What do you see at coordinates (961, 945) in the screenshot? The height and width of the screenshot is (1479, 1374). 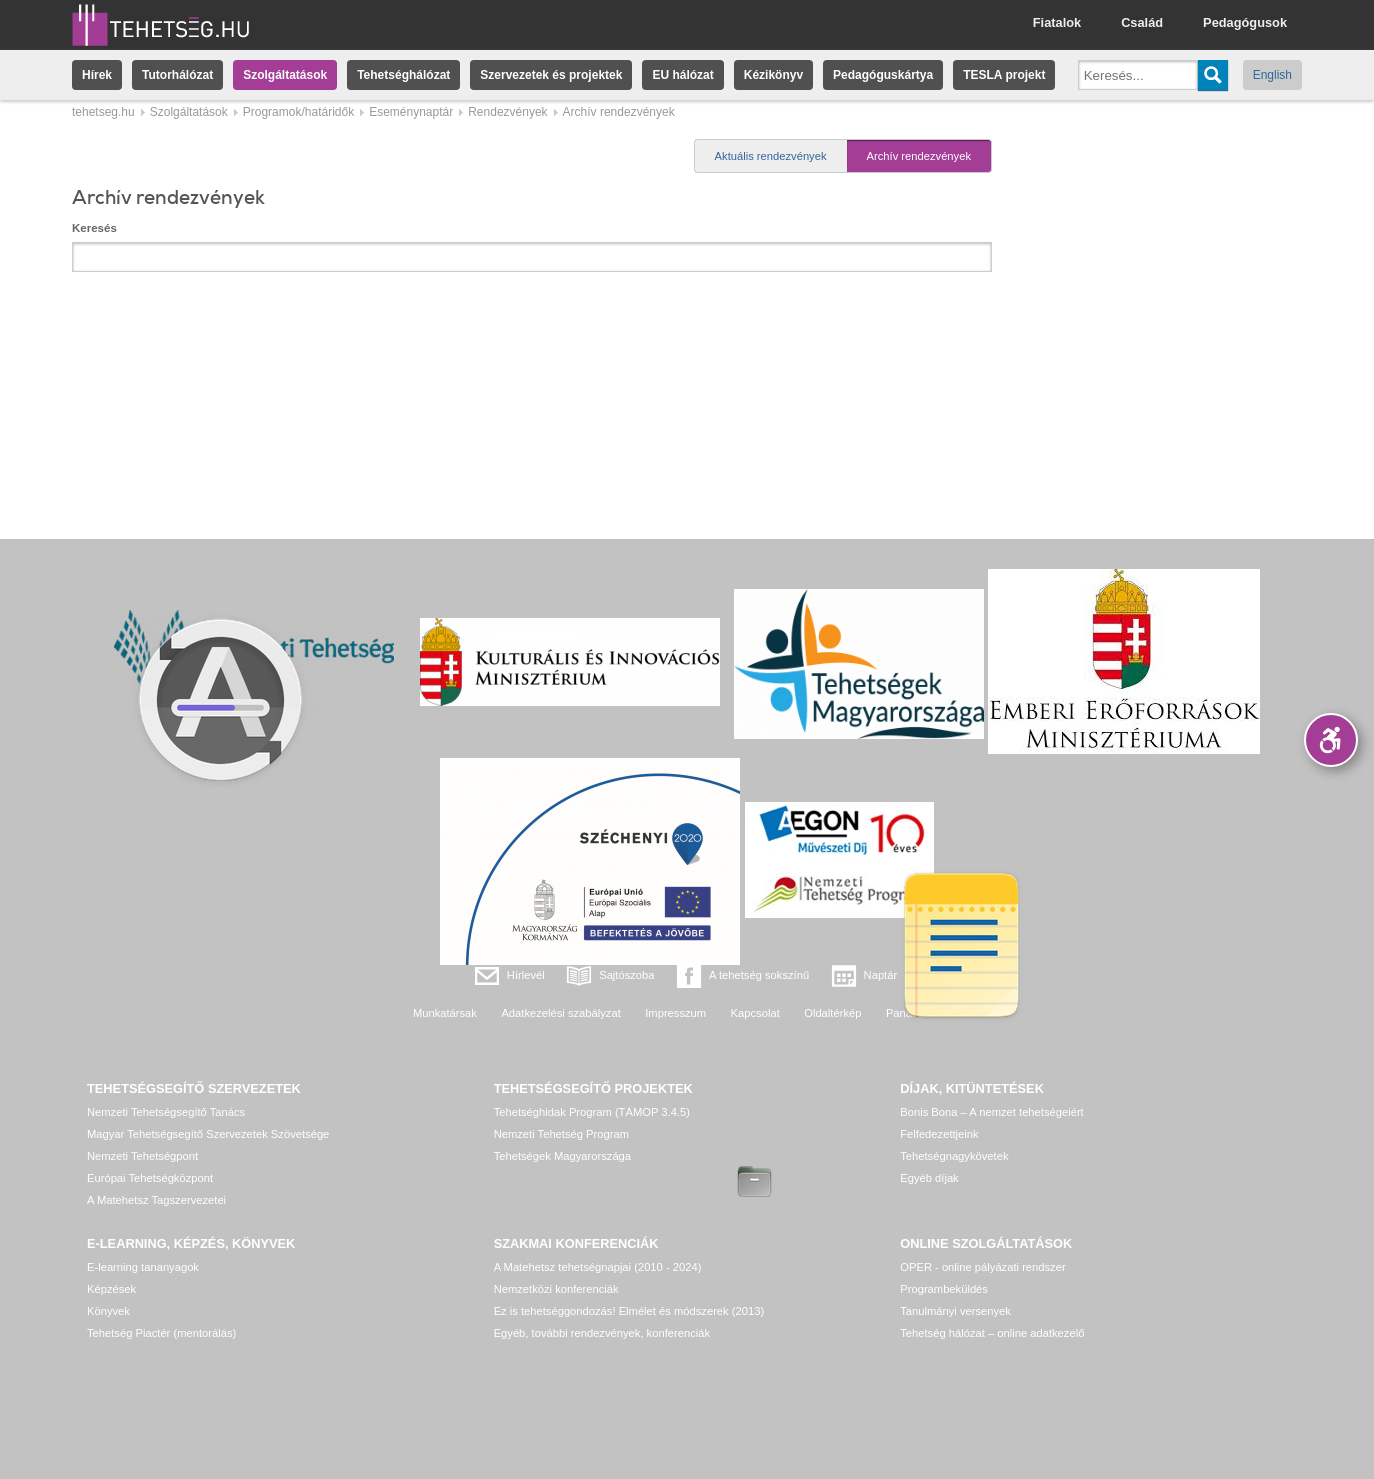 I see `open the notes app` at bounding box center [961, 945].